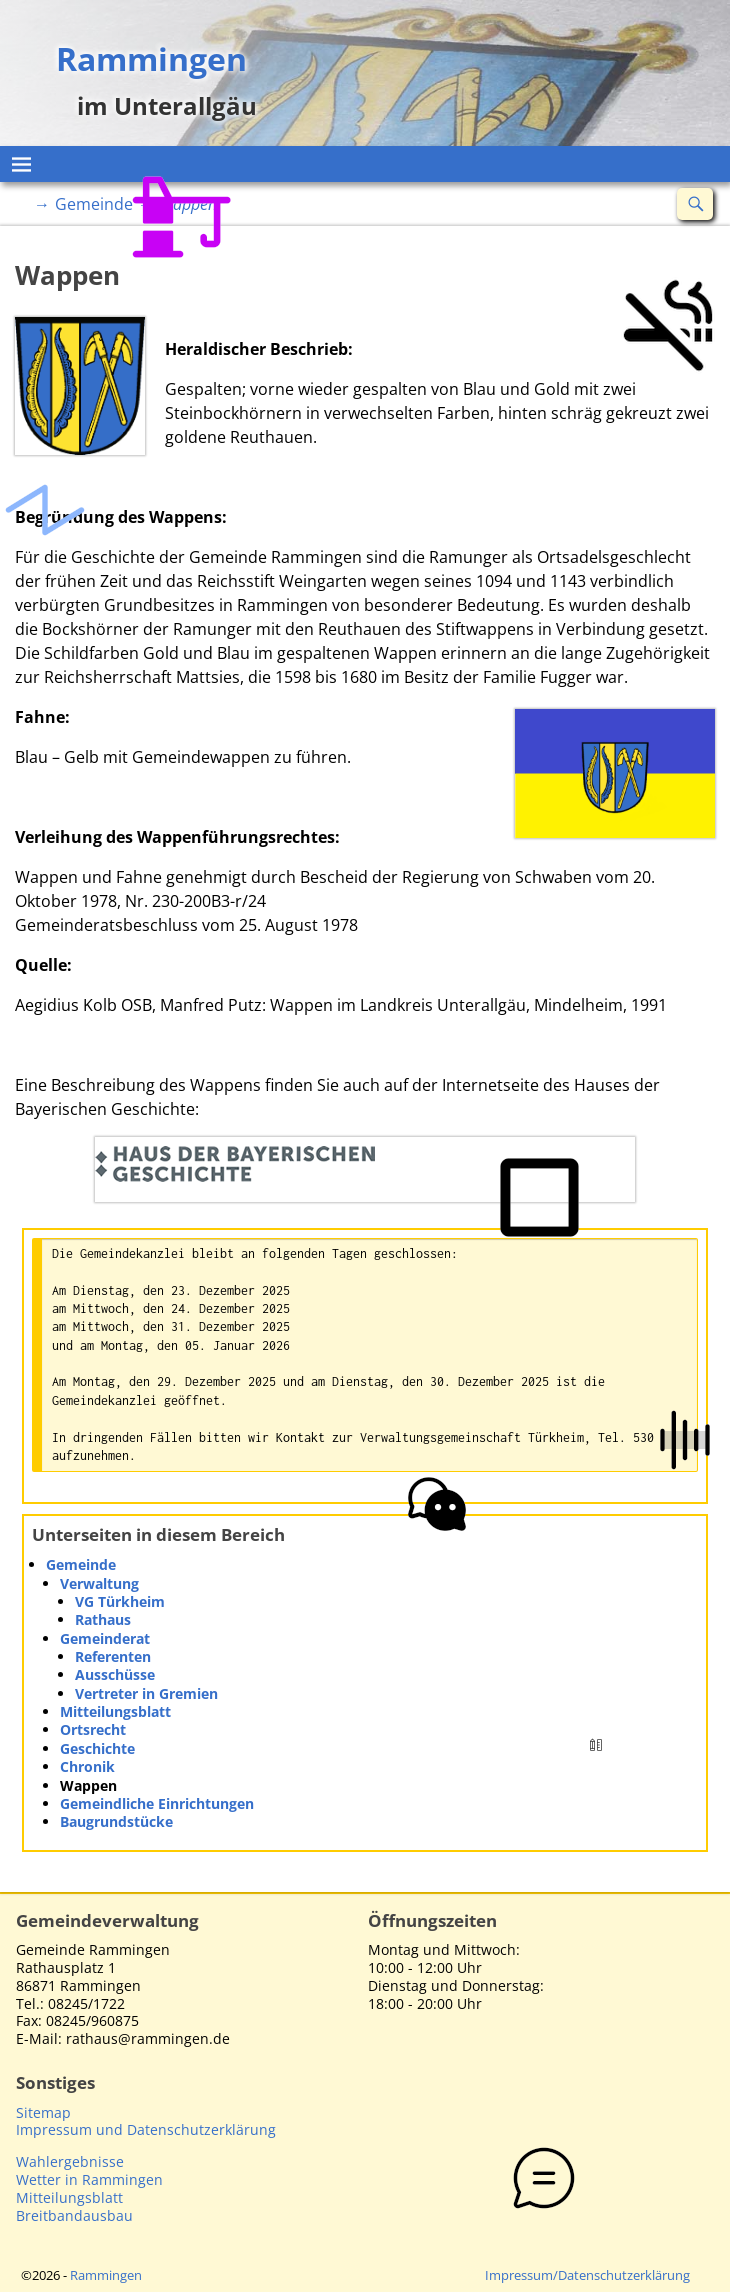 This screenshot has width=730, height=2292. Describe the element at coordinates (668, 324) in the screenshot. I see `indicates a smoke-free or no smoking area` at that location.